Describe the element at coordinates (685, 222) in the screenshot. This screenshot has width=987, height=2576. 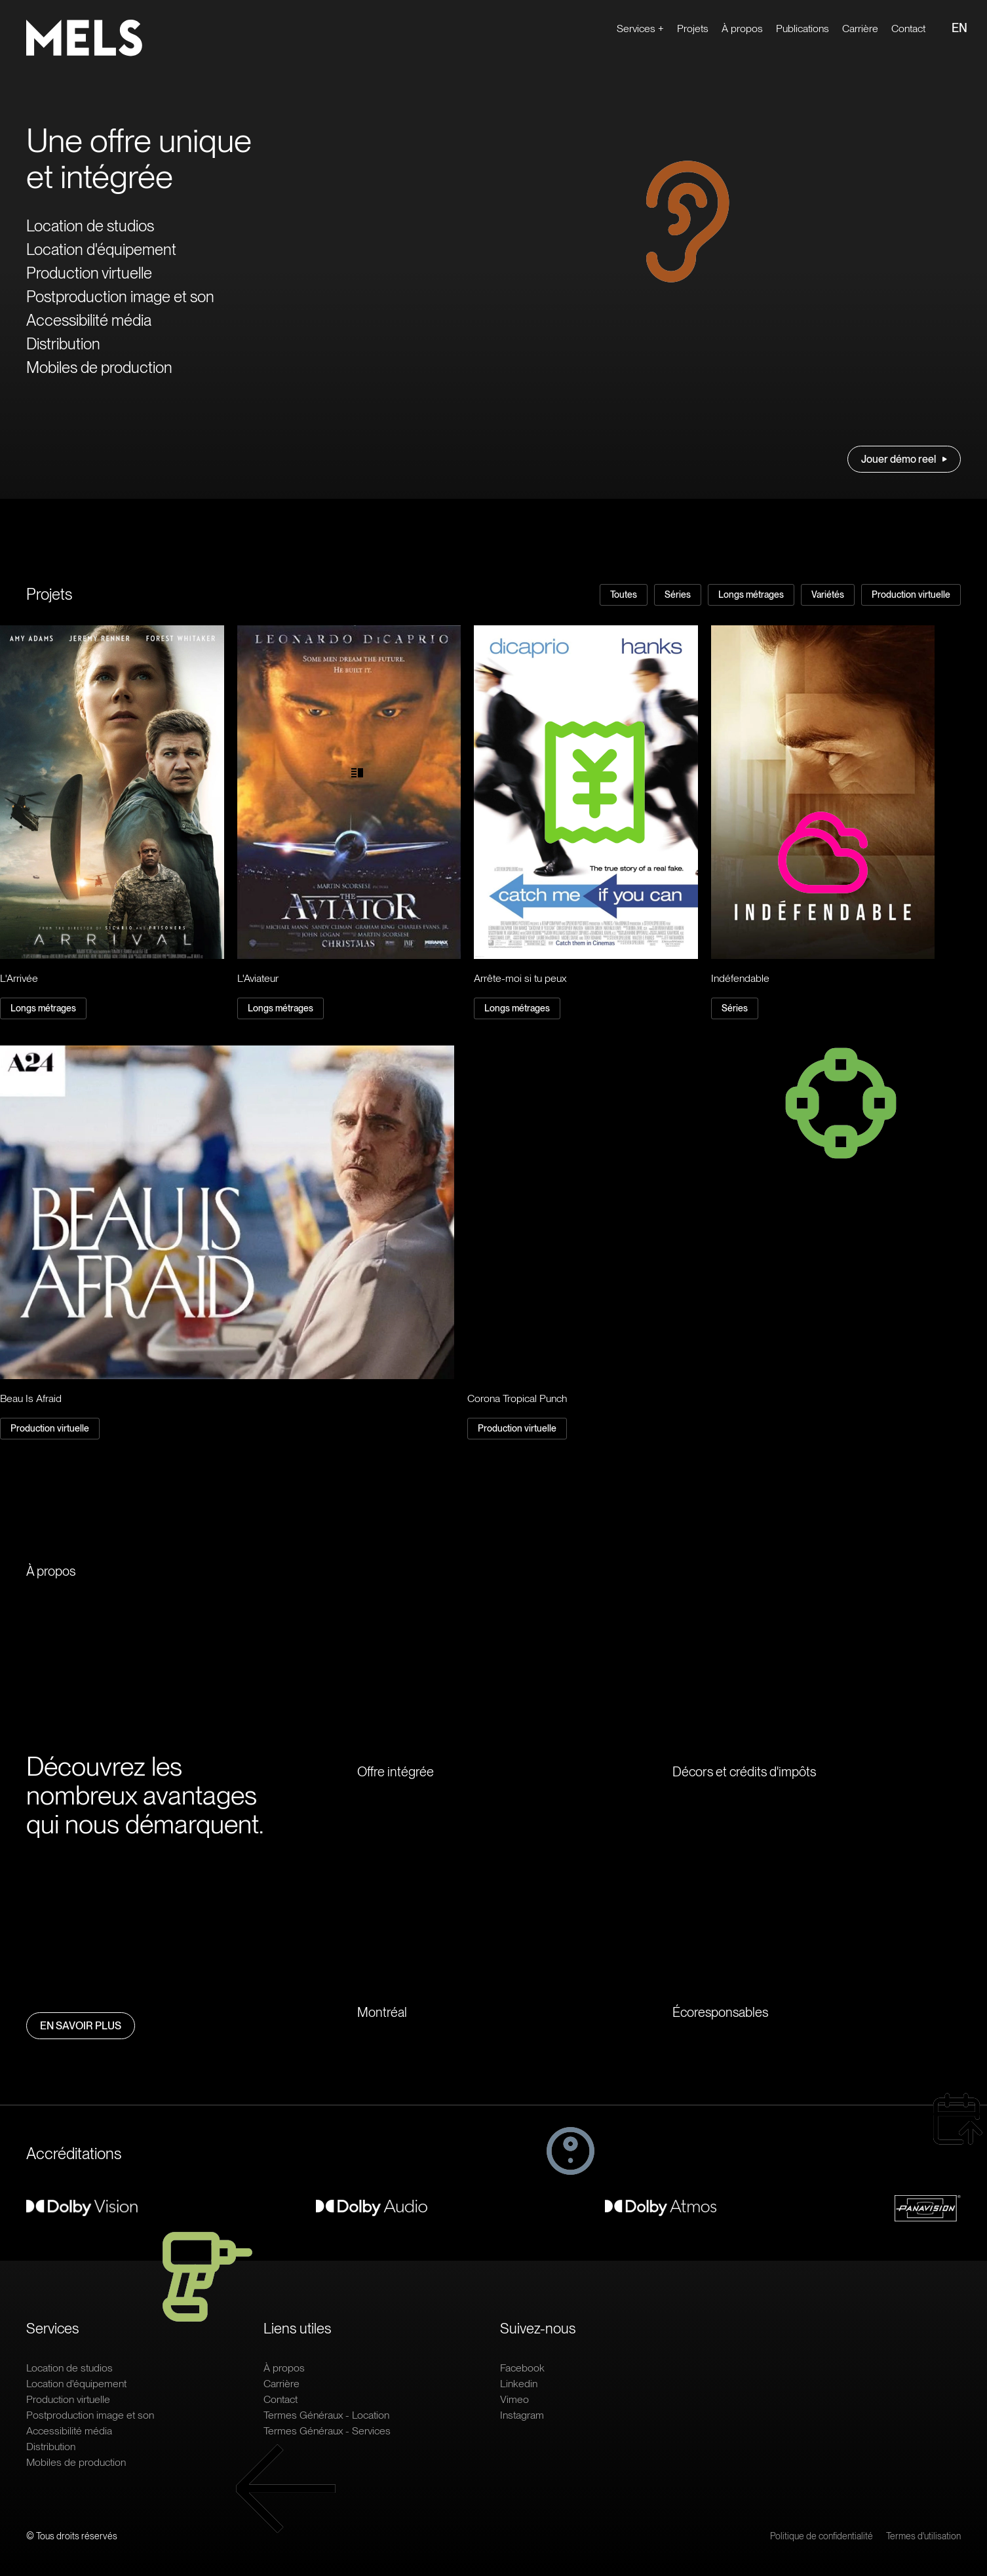
I see `access audio or sound settings` at that location.